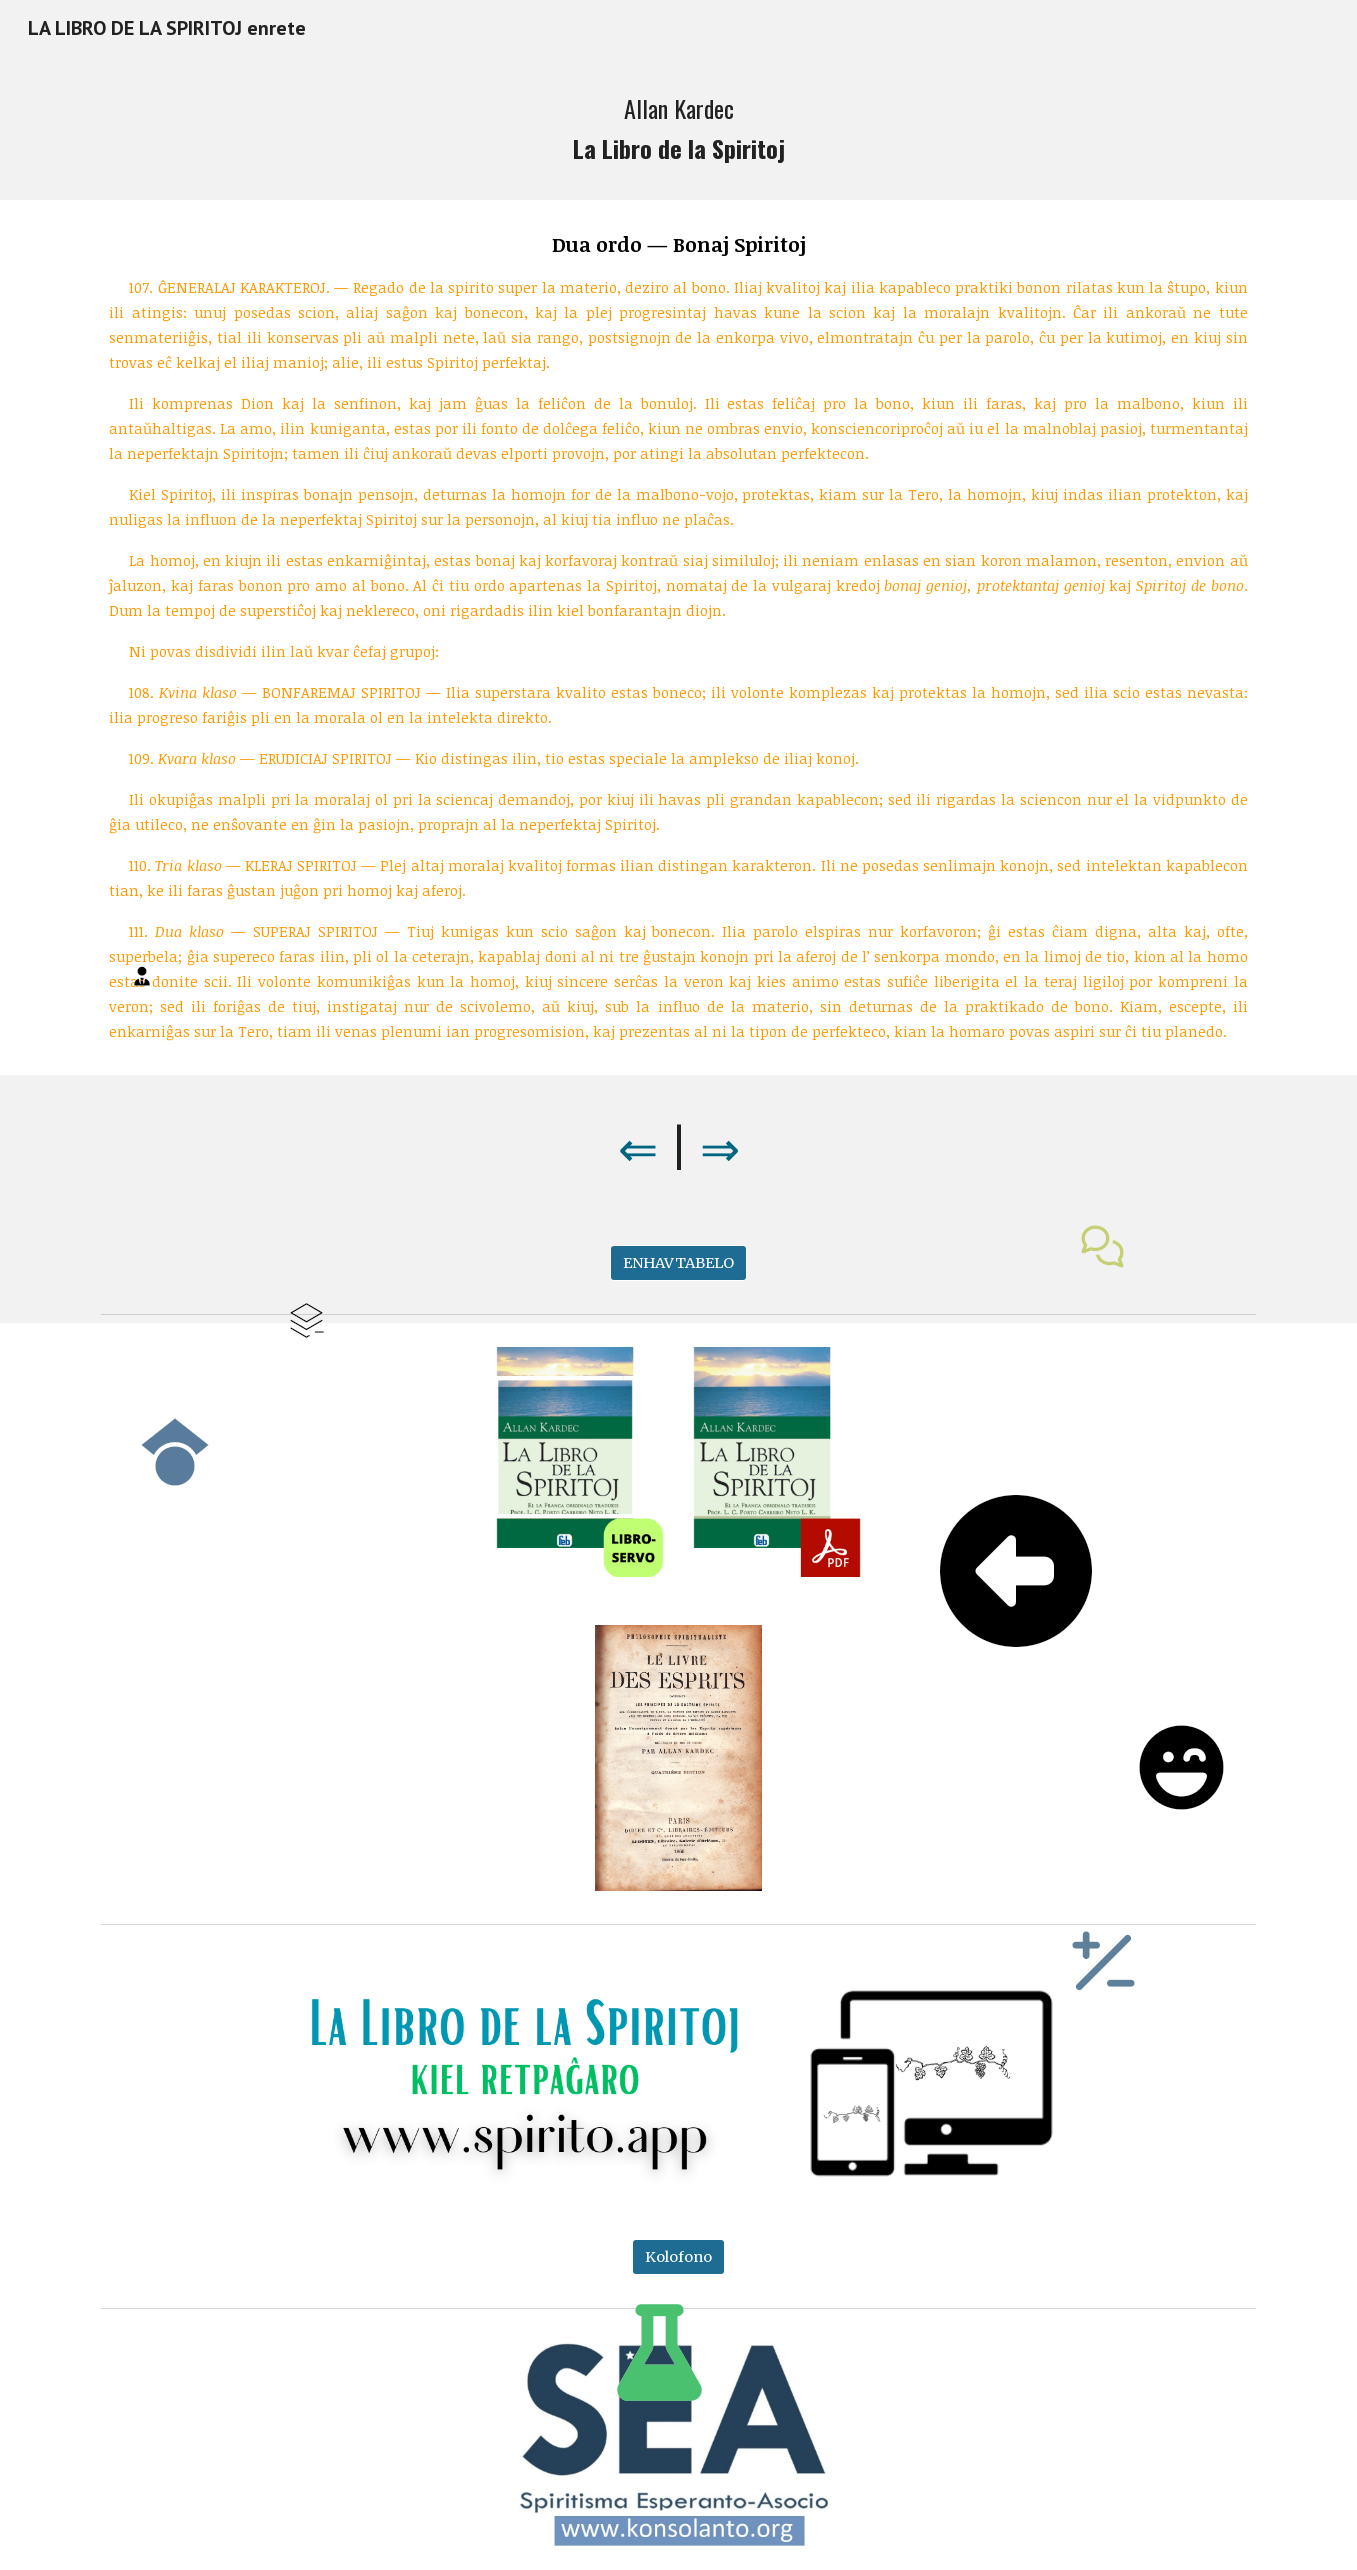  Describe the element at coordinates (659, 2352) in the screenshot. I see `access science or laboratory features` at that location.